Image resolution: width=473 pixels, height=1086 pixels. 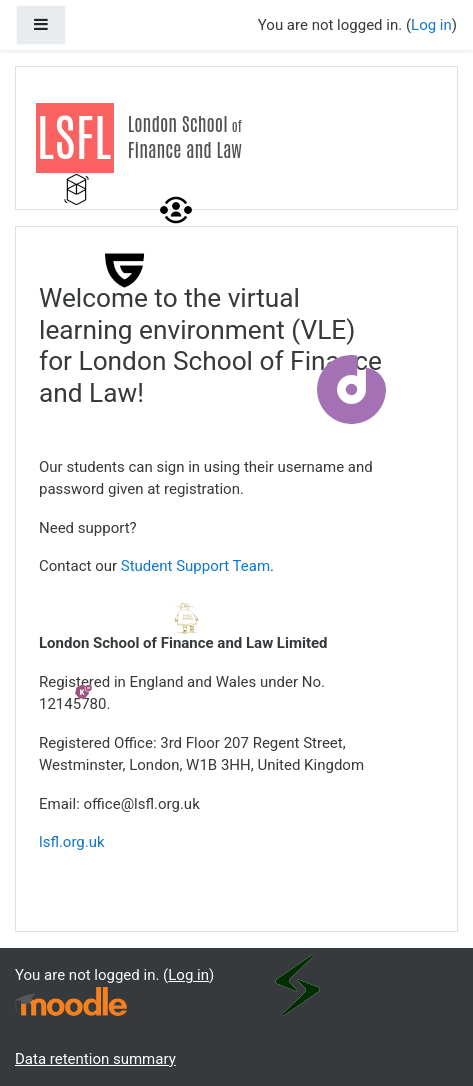 What do you see at coordinates (297, 985) in the screenshot?
I see `slint framework logo` at bounding box center [297, 985].